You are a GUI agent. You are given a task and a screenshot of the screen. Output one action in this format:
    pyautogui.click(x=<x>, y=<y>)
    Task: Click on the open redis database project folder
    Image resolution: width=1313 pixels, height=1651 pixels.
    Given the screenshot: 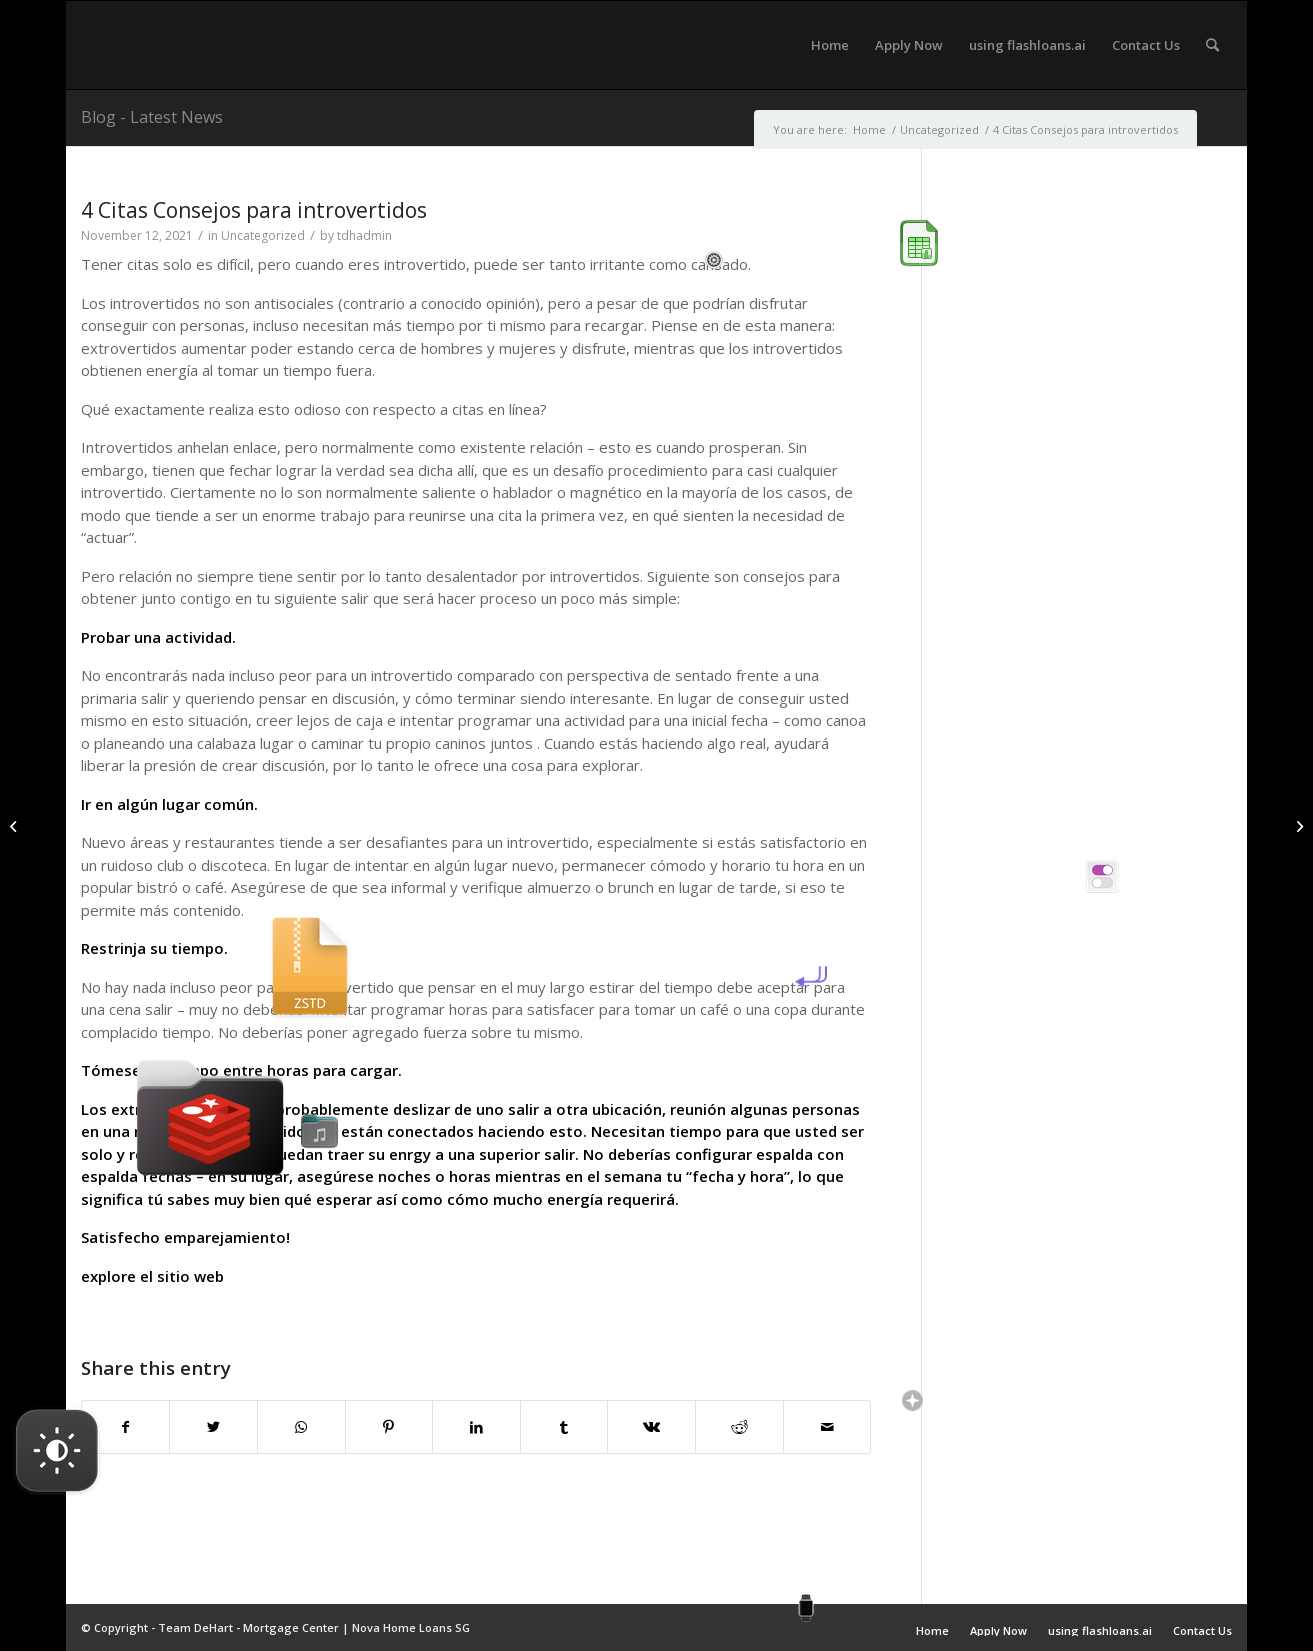 What is the action you would take?
    pyautogui.click(x=209, y=1121)
    